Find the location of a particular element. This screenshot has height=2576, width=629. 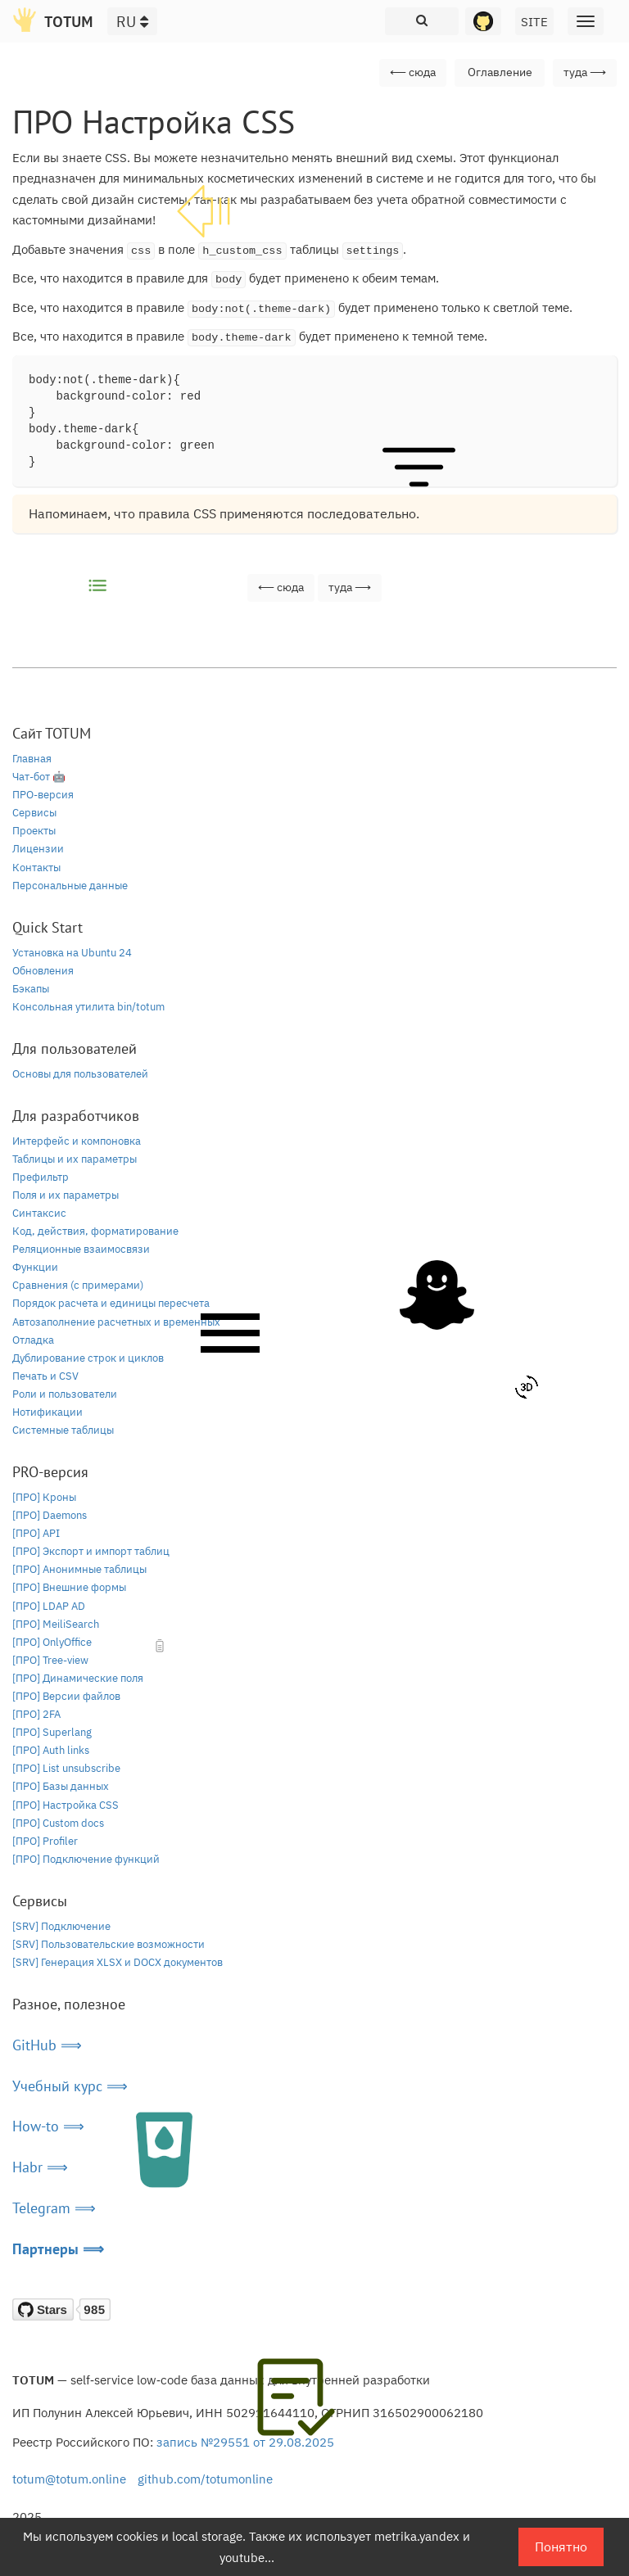

track water intake or hydration is located at coordinates (164, 2149).